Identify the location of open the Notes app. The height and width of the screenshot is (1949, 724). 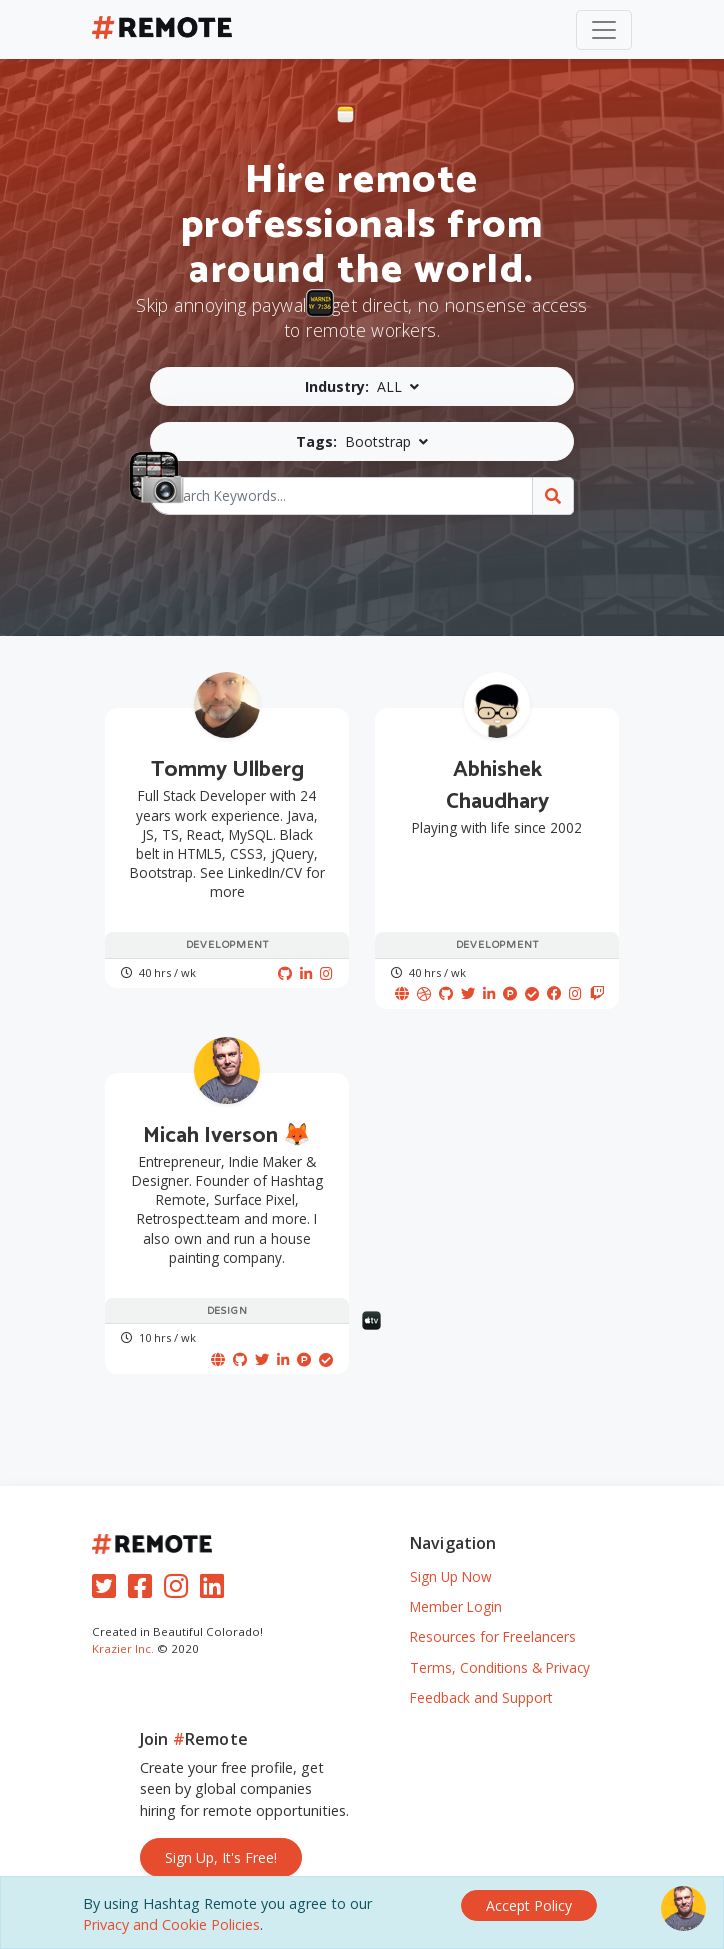
(345, 114).